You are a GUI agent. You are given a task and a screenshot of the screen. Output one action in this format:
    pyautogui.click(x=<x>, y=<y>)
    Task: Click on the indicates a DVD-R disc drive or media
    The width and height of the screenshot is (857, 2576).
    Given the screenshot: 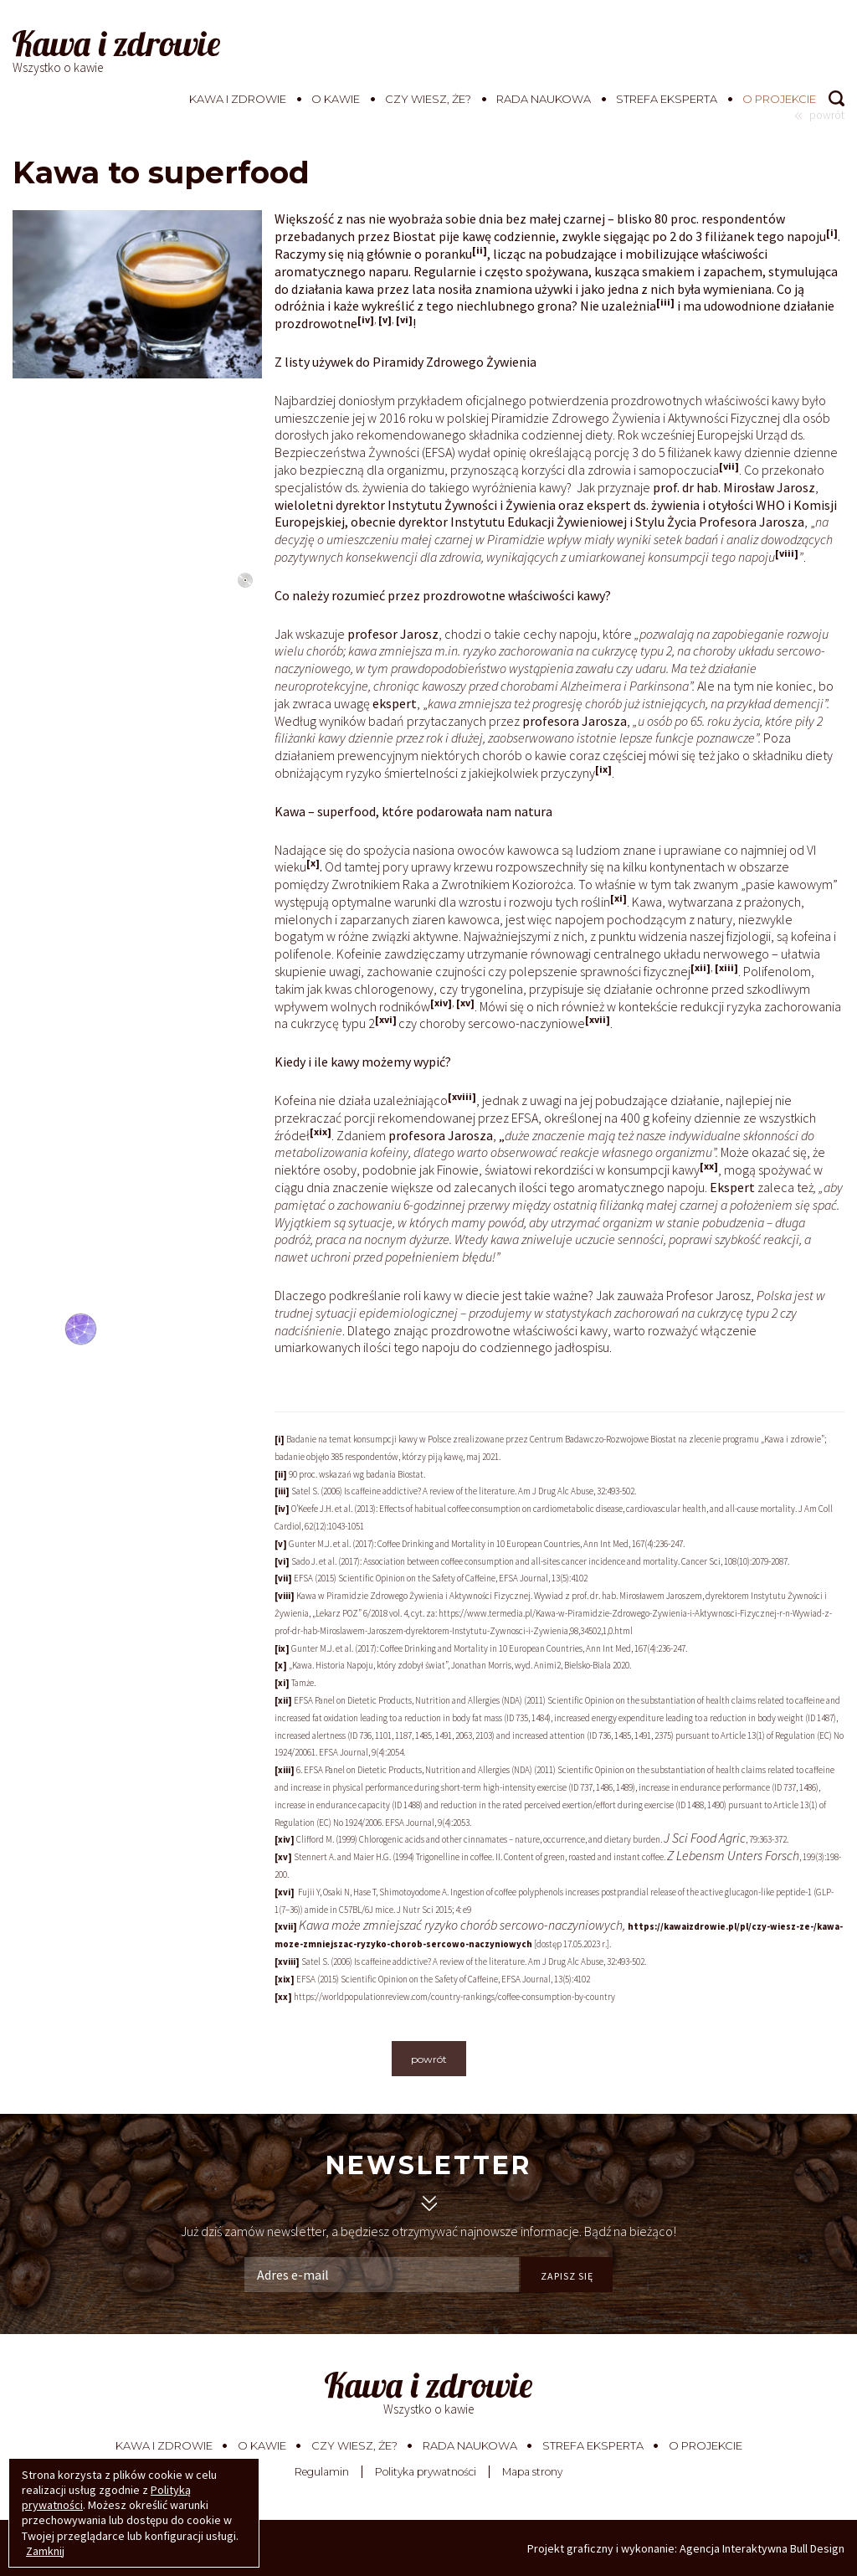 What is the action you would take?
    pyautogui.click(x=245, y=580)
    